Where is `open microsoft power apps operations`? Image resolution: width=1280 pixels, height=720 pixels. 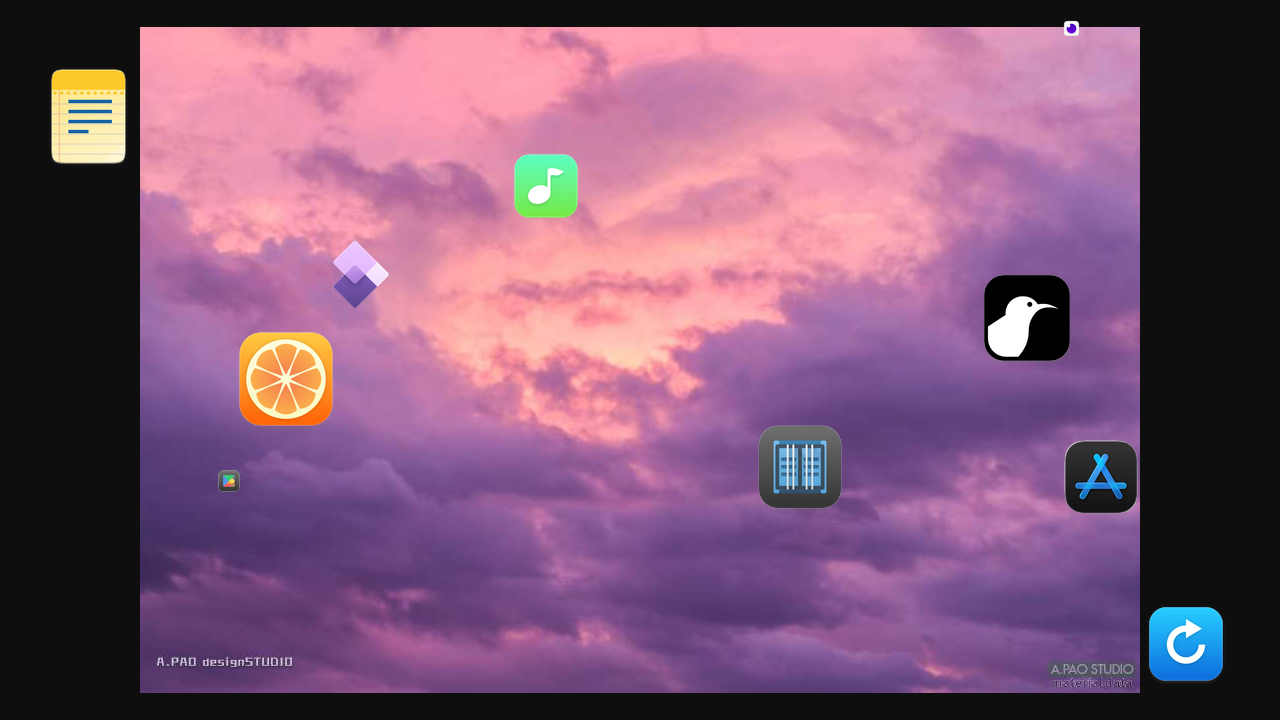
open microsoft power apps operations is located at coordinates (359, 274).